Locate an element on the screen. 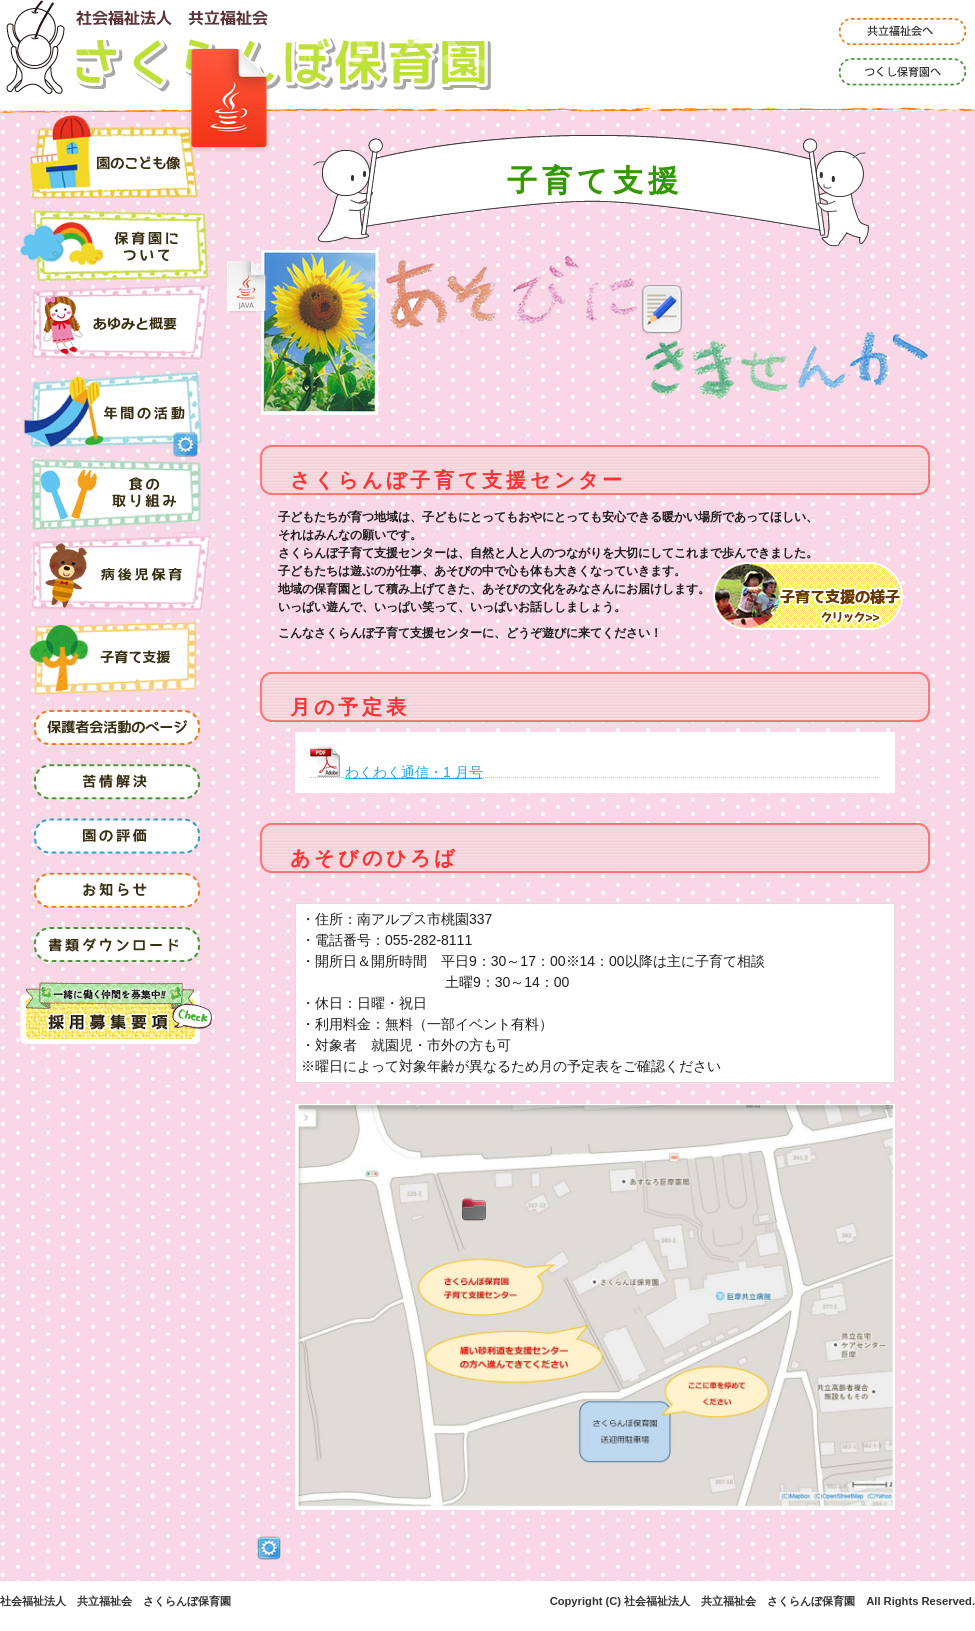 The width and height of the screenshot is (975, 1631). an MS-DOS executable file is located at coordinates (269, 1548).